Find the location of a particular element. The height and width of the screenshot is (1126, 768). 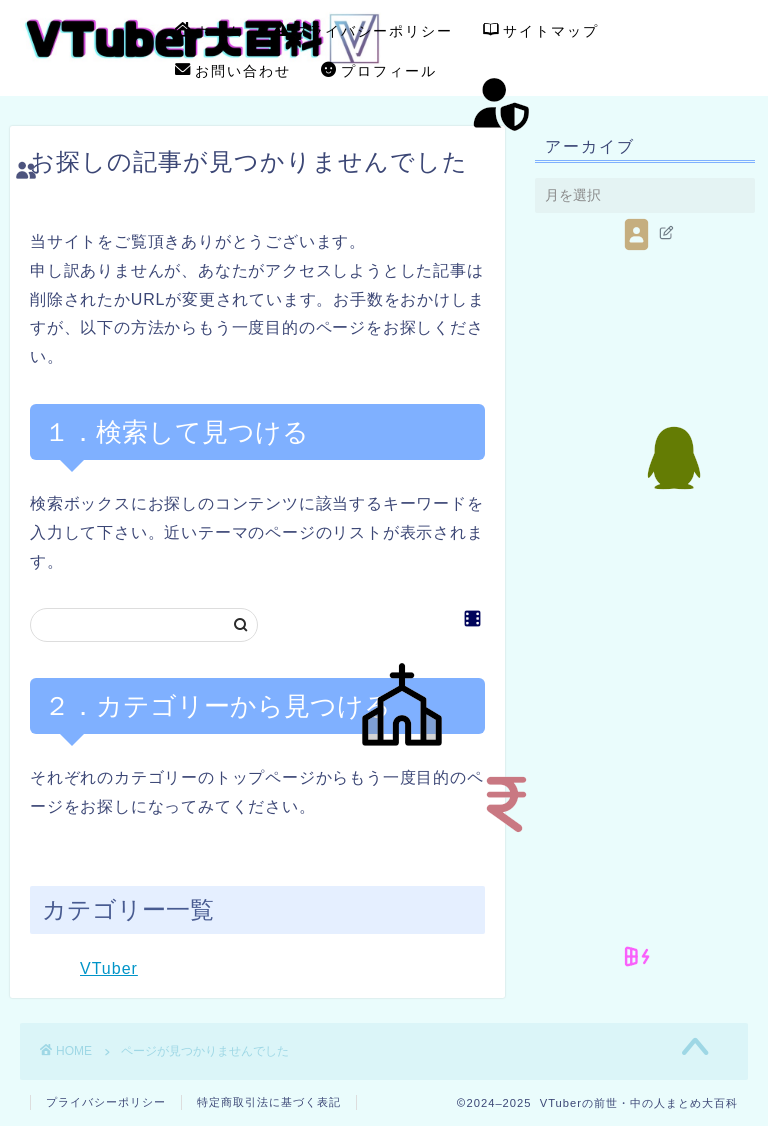

indicates price or payment in Indian rupees is located at coordinates (506, 804).